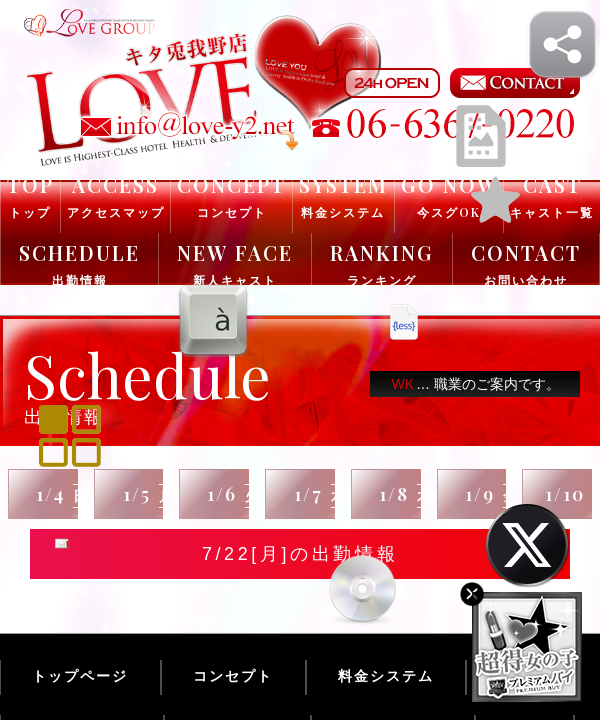 The image size is (600, 720). What do you see at coordinates (404, 322) in the screenshot?
I see `a LESS stylesheet file` at bounding box center [404, 322].